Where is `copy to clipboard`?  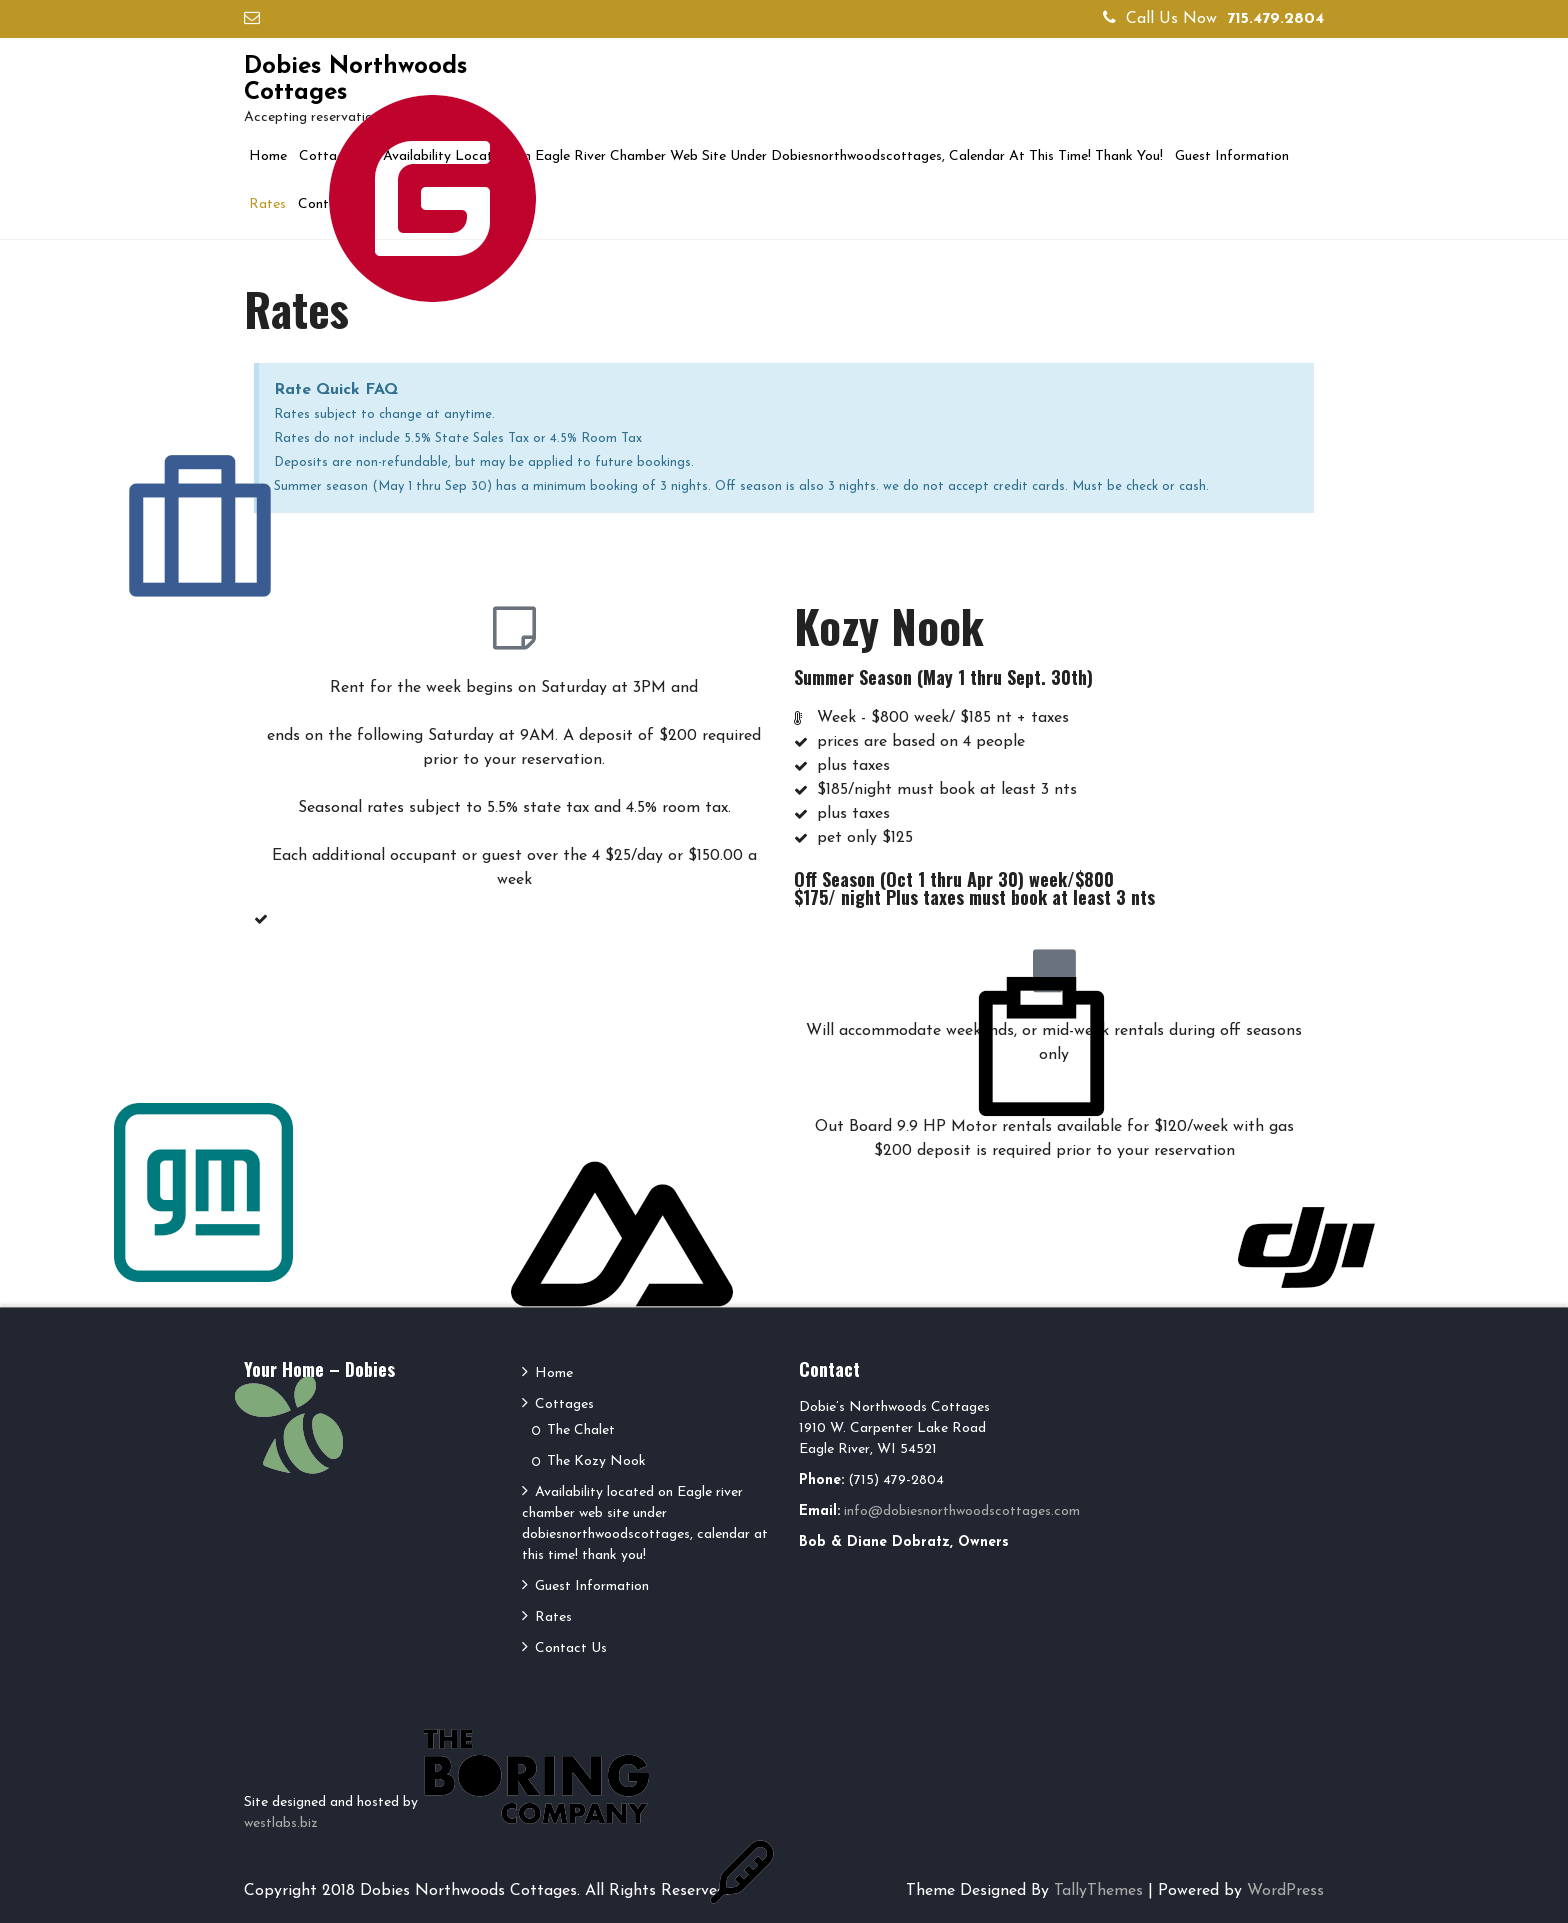
copy to clipboard is located at coordinates (1041, 1046).